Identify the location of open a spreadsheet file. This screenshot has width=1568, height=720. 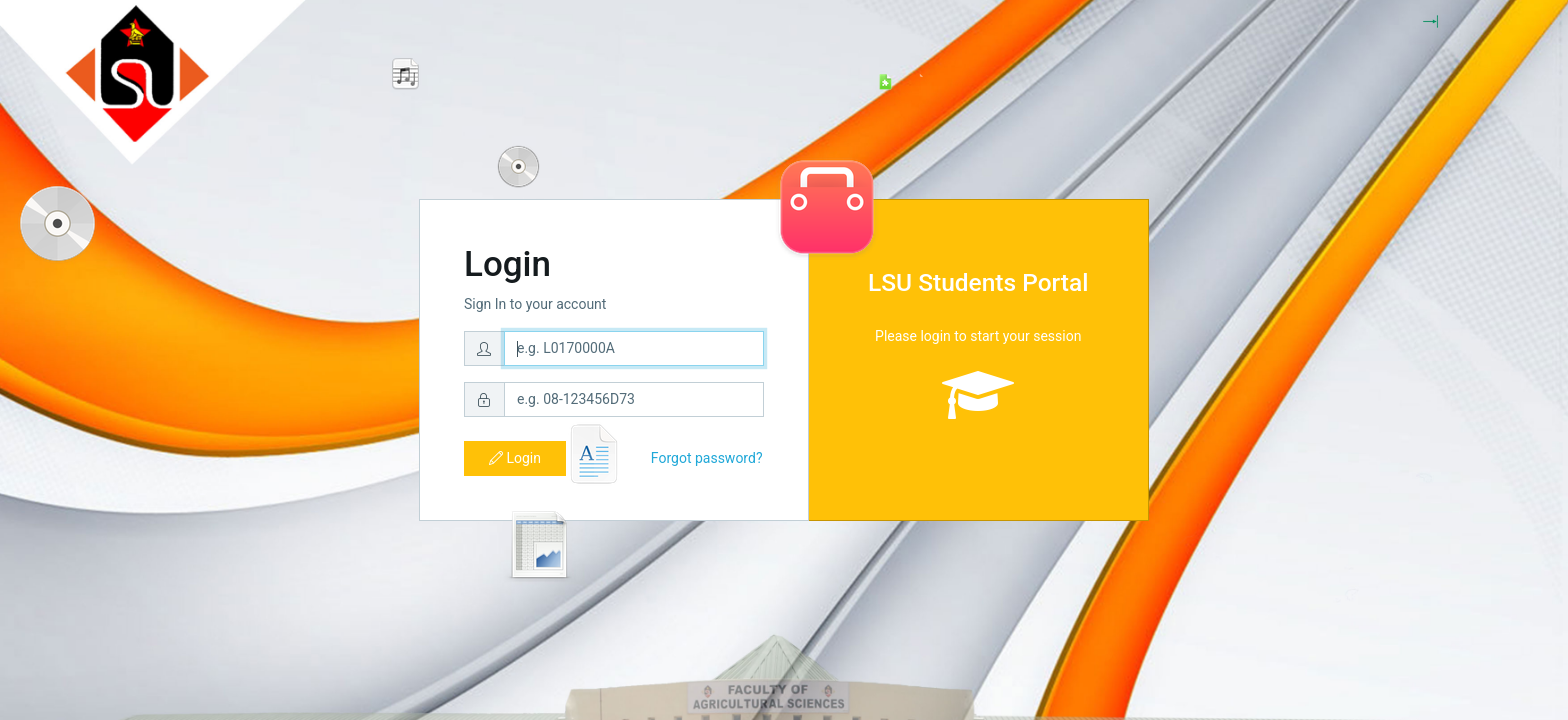
(540, 544).